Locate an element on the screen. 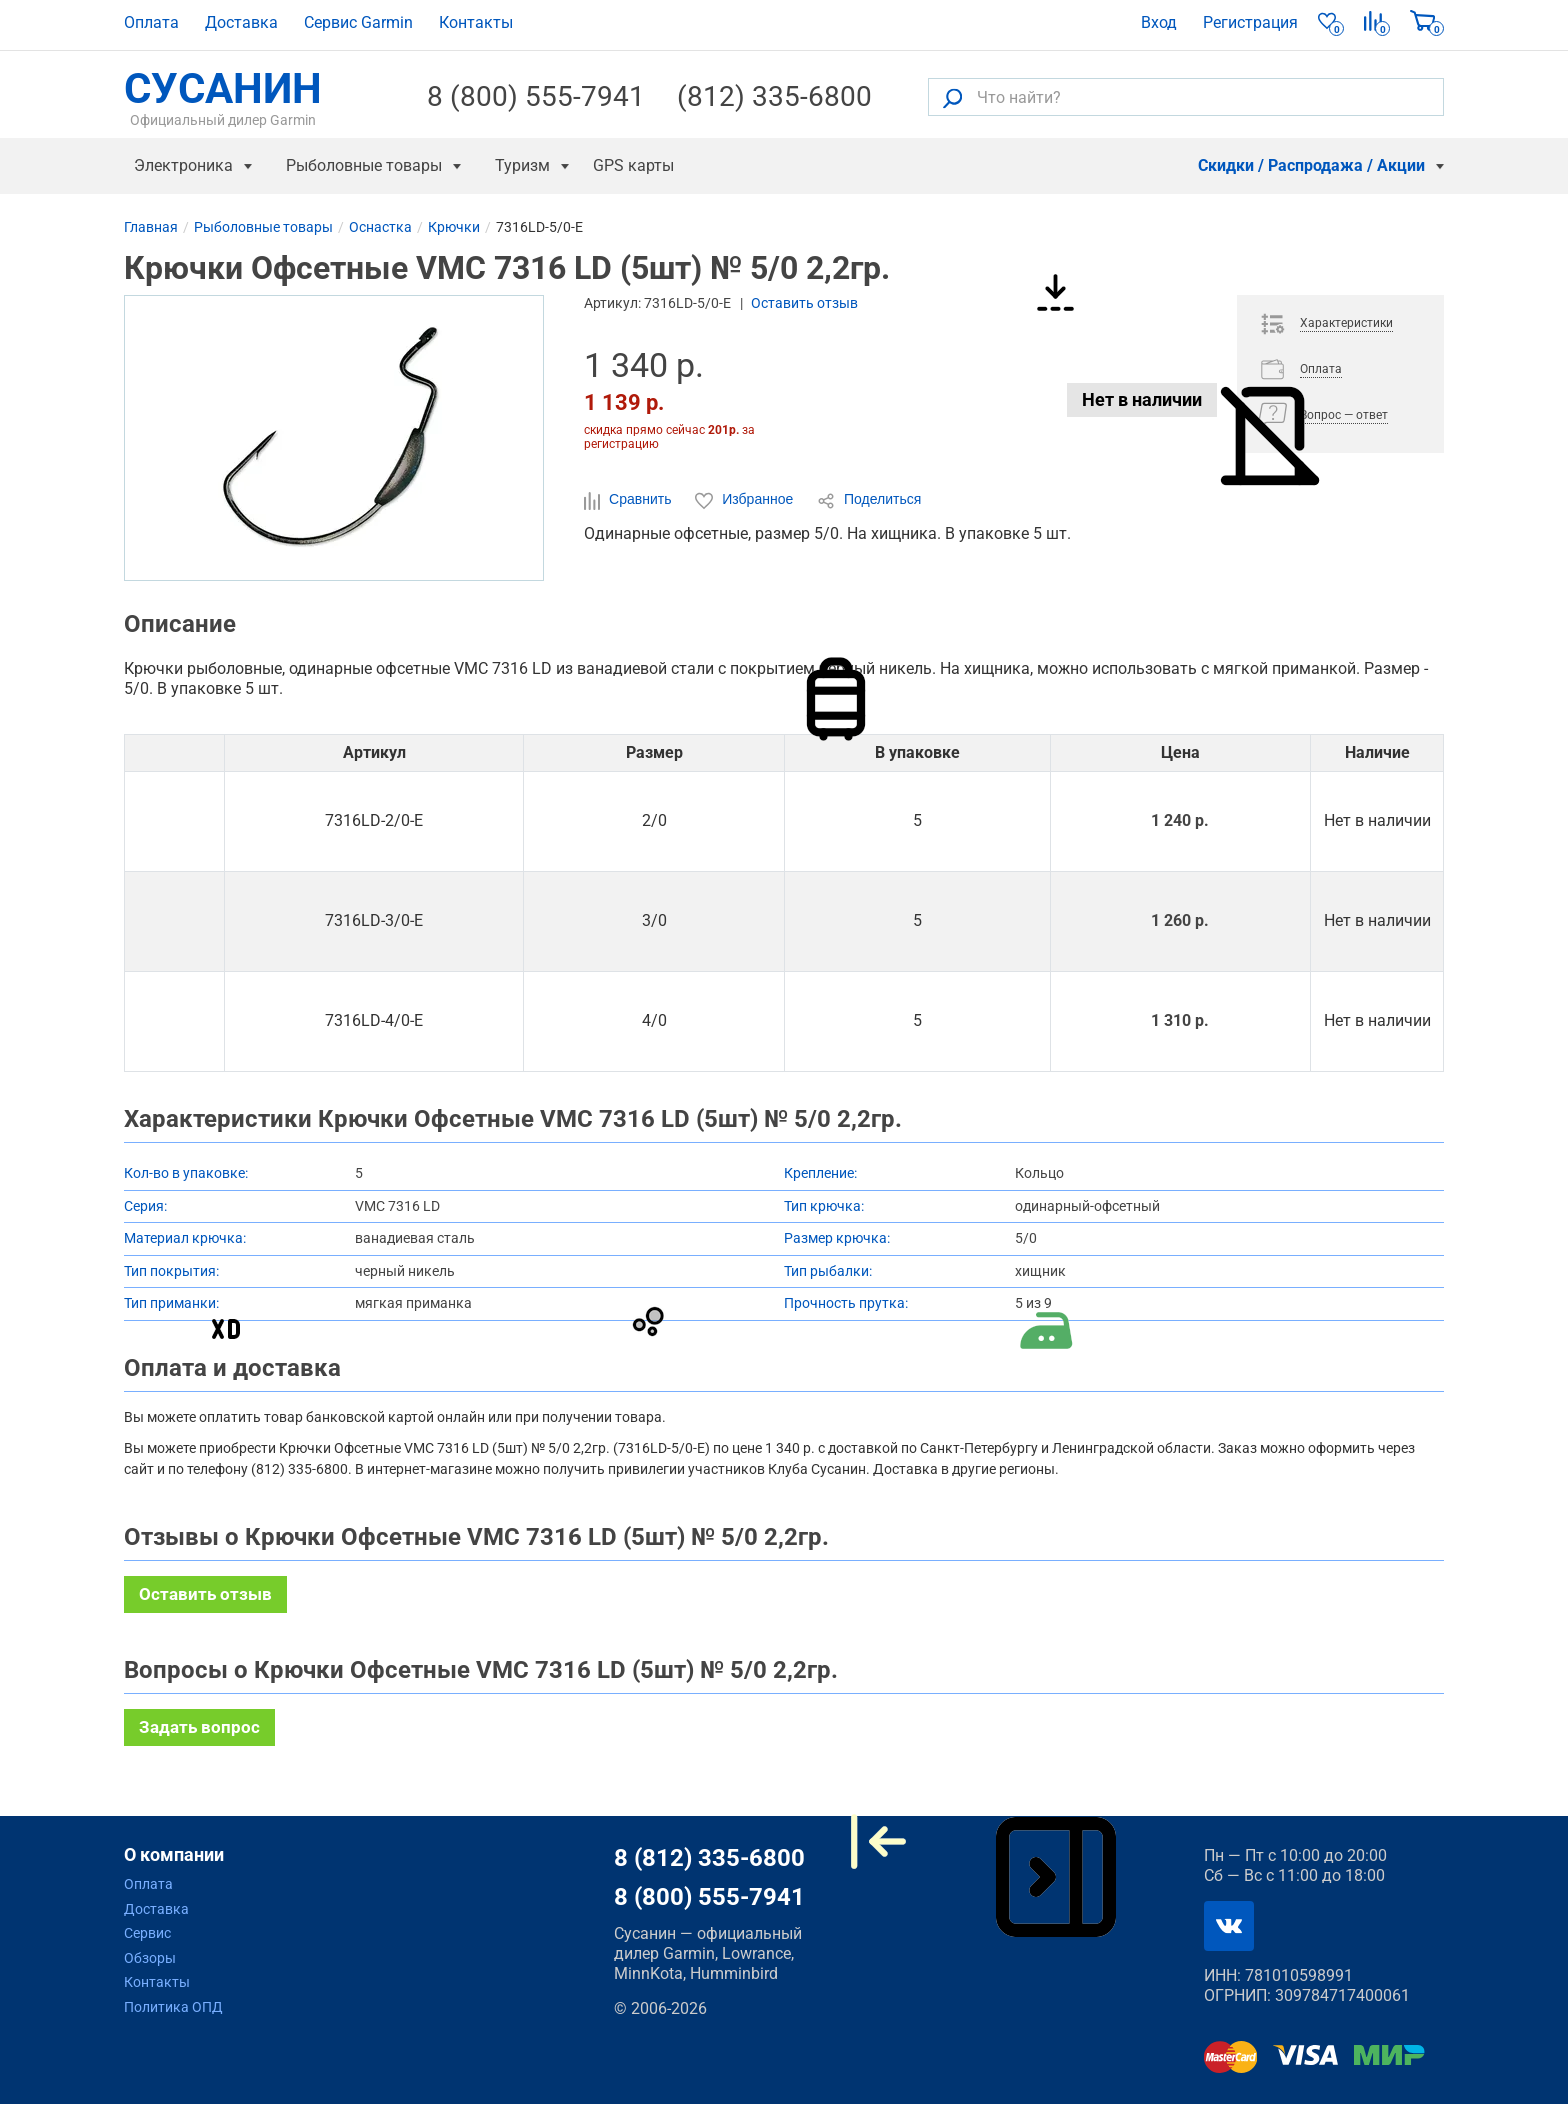 This screenshot has height=2104, width=1568. access travel or trip information is located at coordinates (836, 699).